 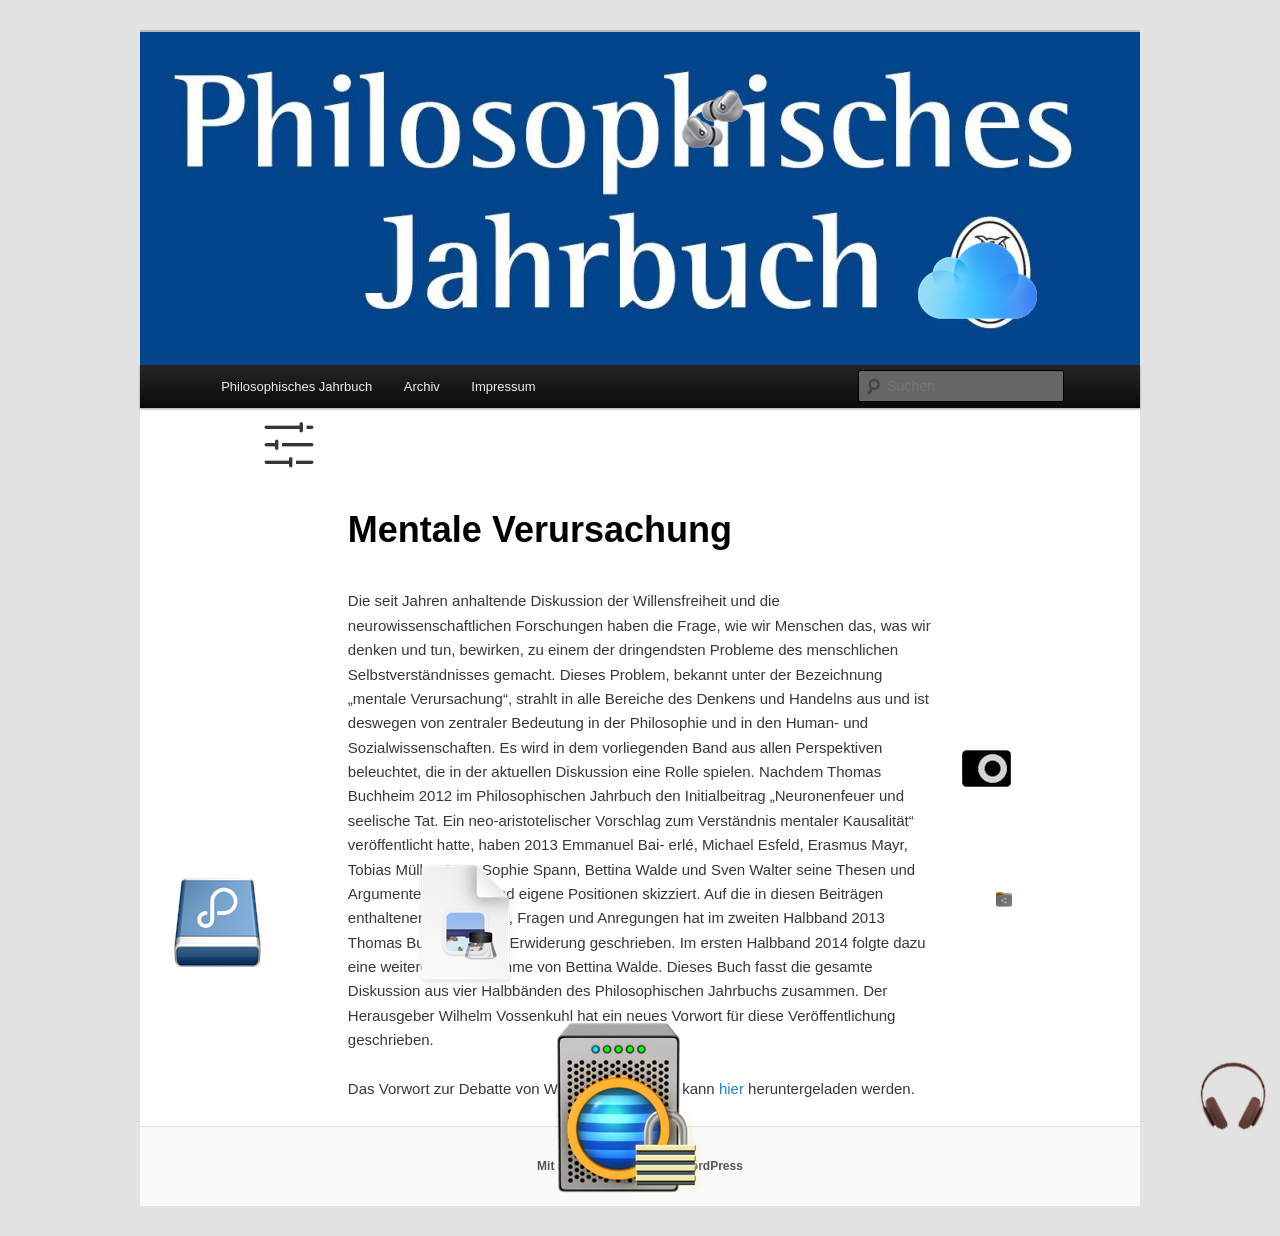 What do you see at coordinates (712, 119) in the screenshot?
I see `connect beats studio buds via bluetooth` at bounding box center [712, 119].